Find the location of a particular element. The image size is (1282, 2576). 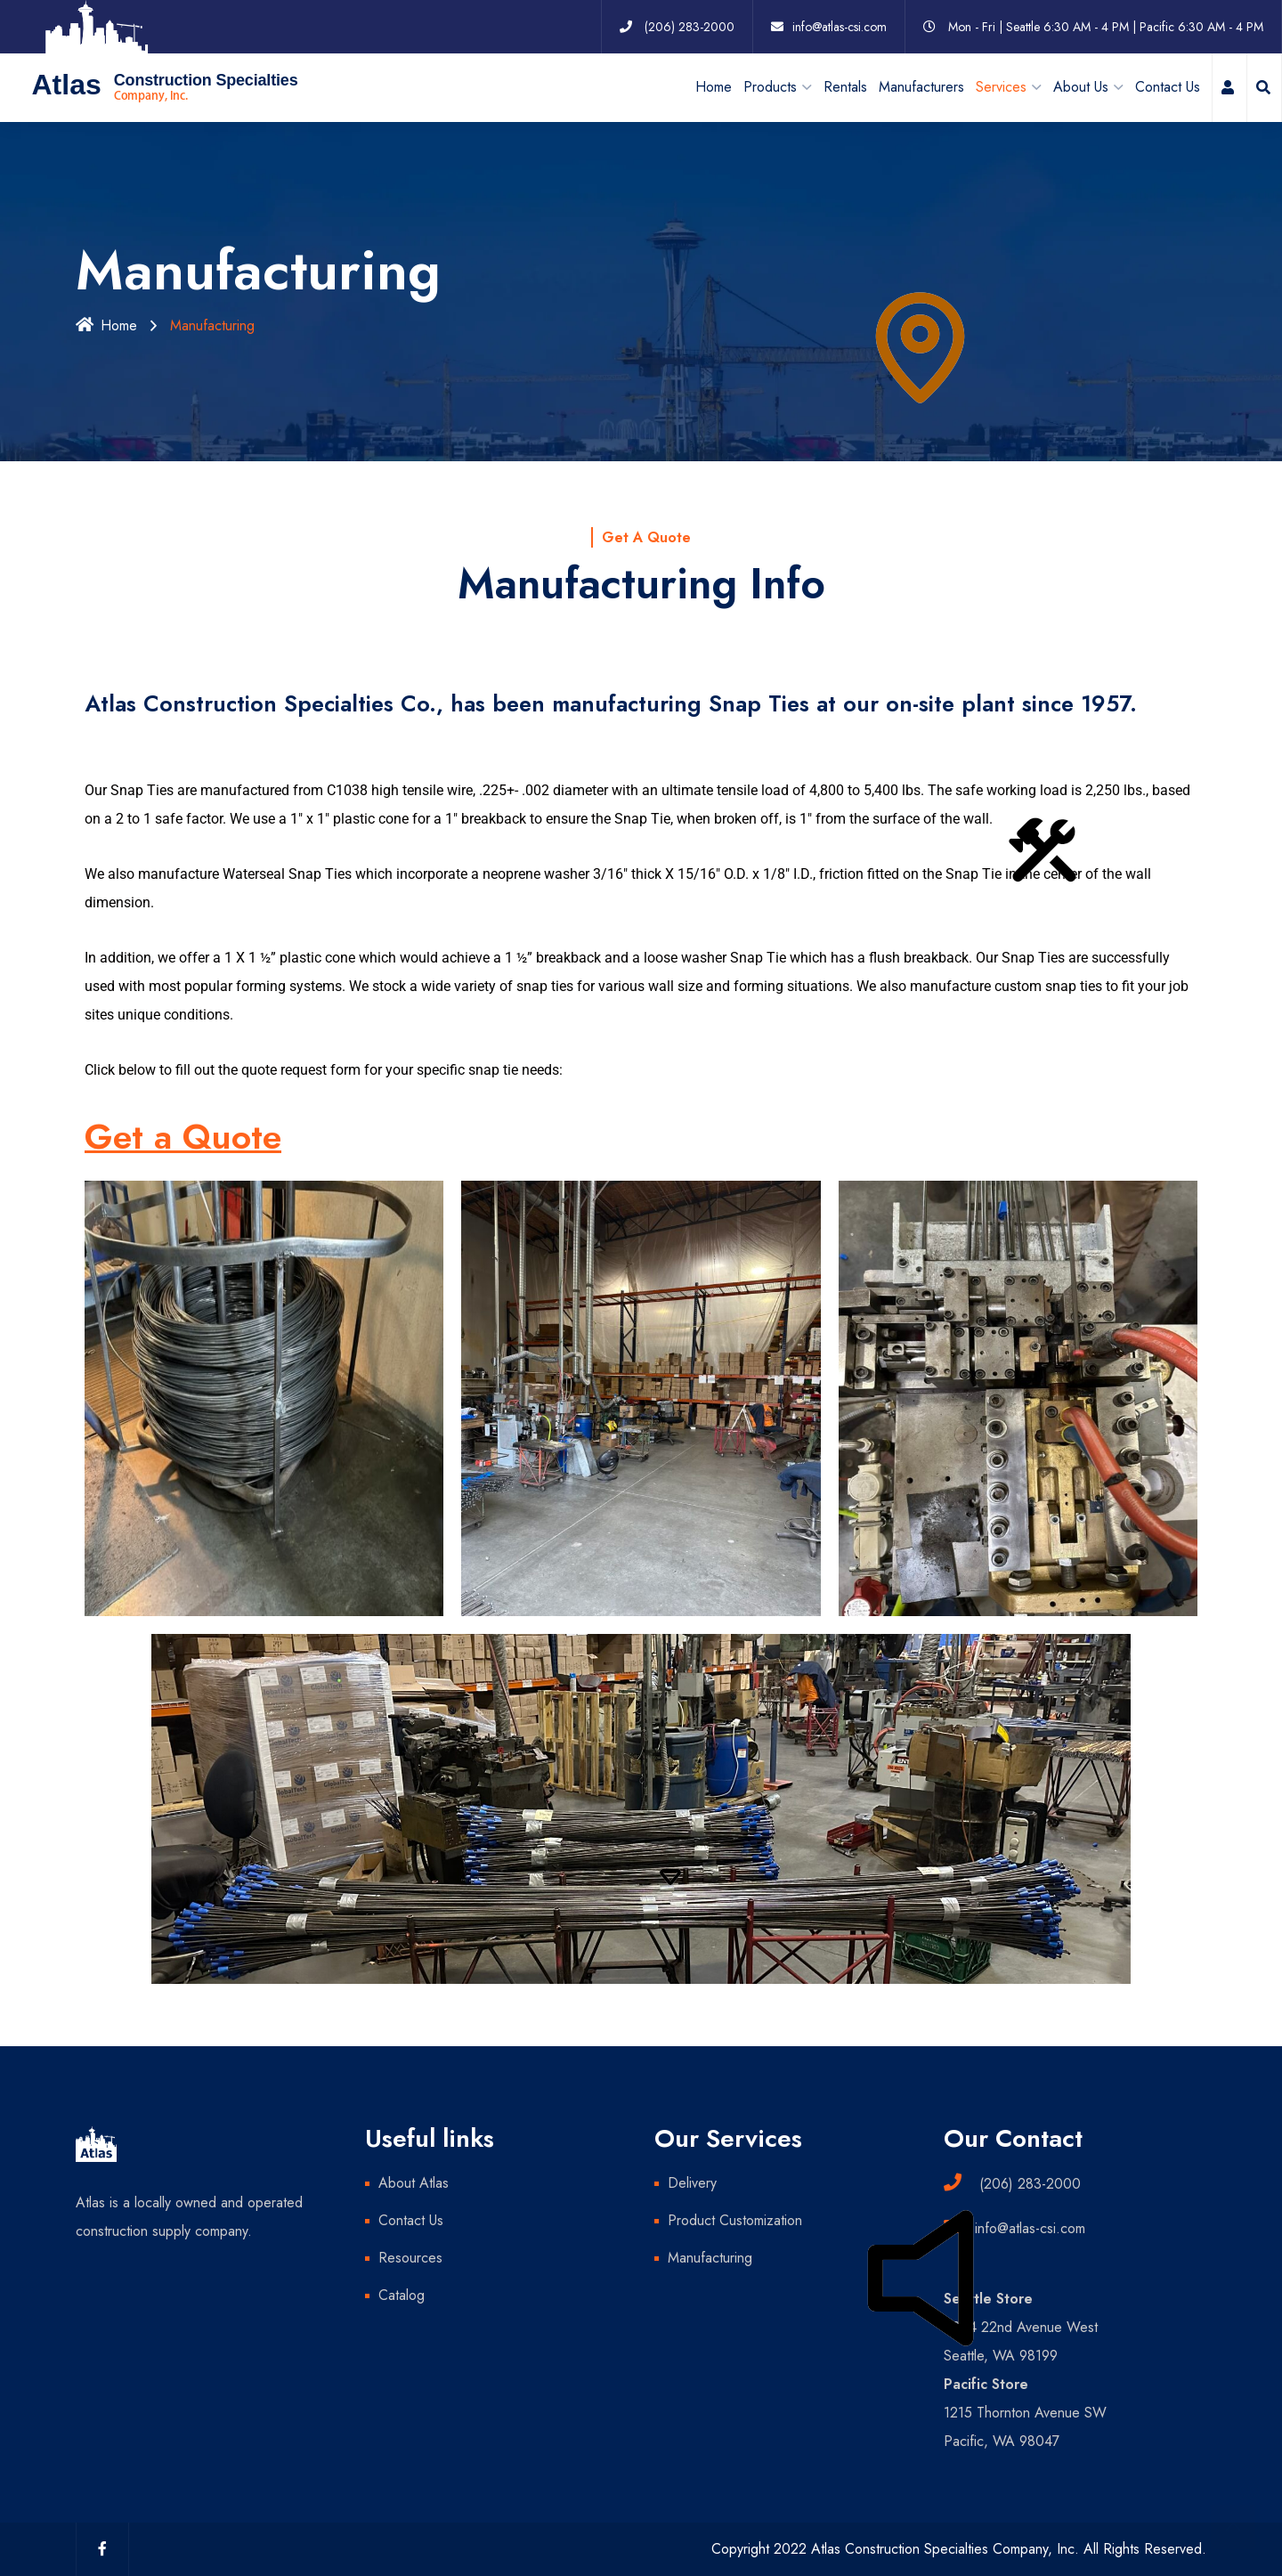

mute or unmute audio is located at coordinates (928, 2278).